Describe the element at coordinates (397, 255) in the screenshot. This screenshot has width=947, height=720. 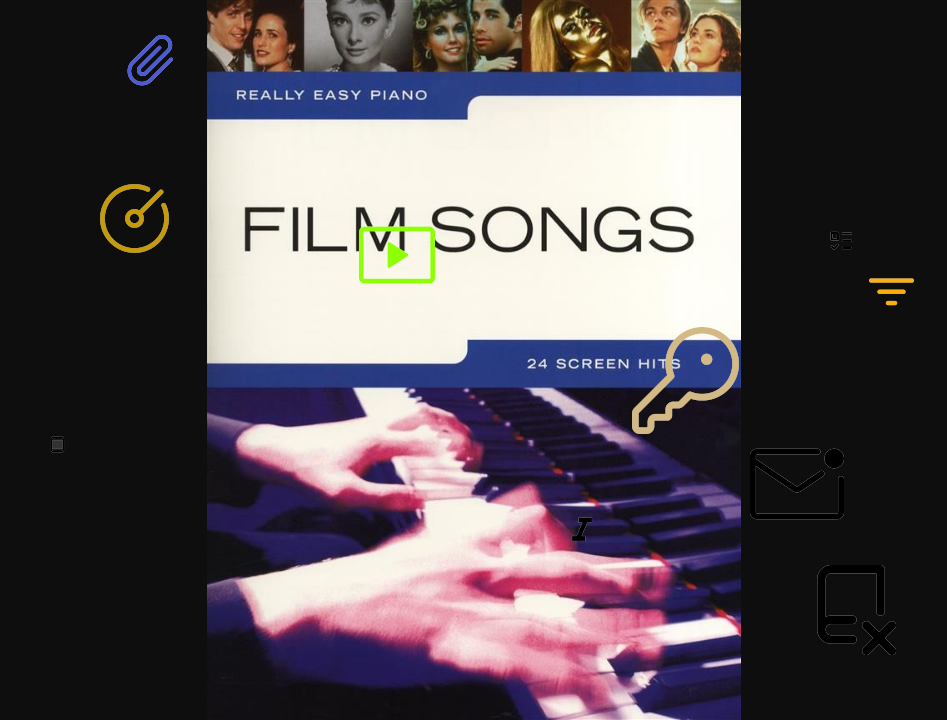
I see `play a video` at that location.